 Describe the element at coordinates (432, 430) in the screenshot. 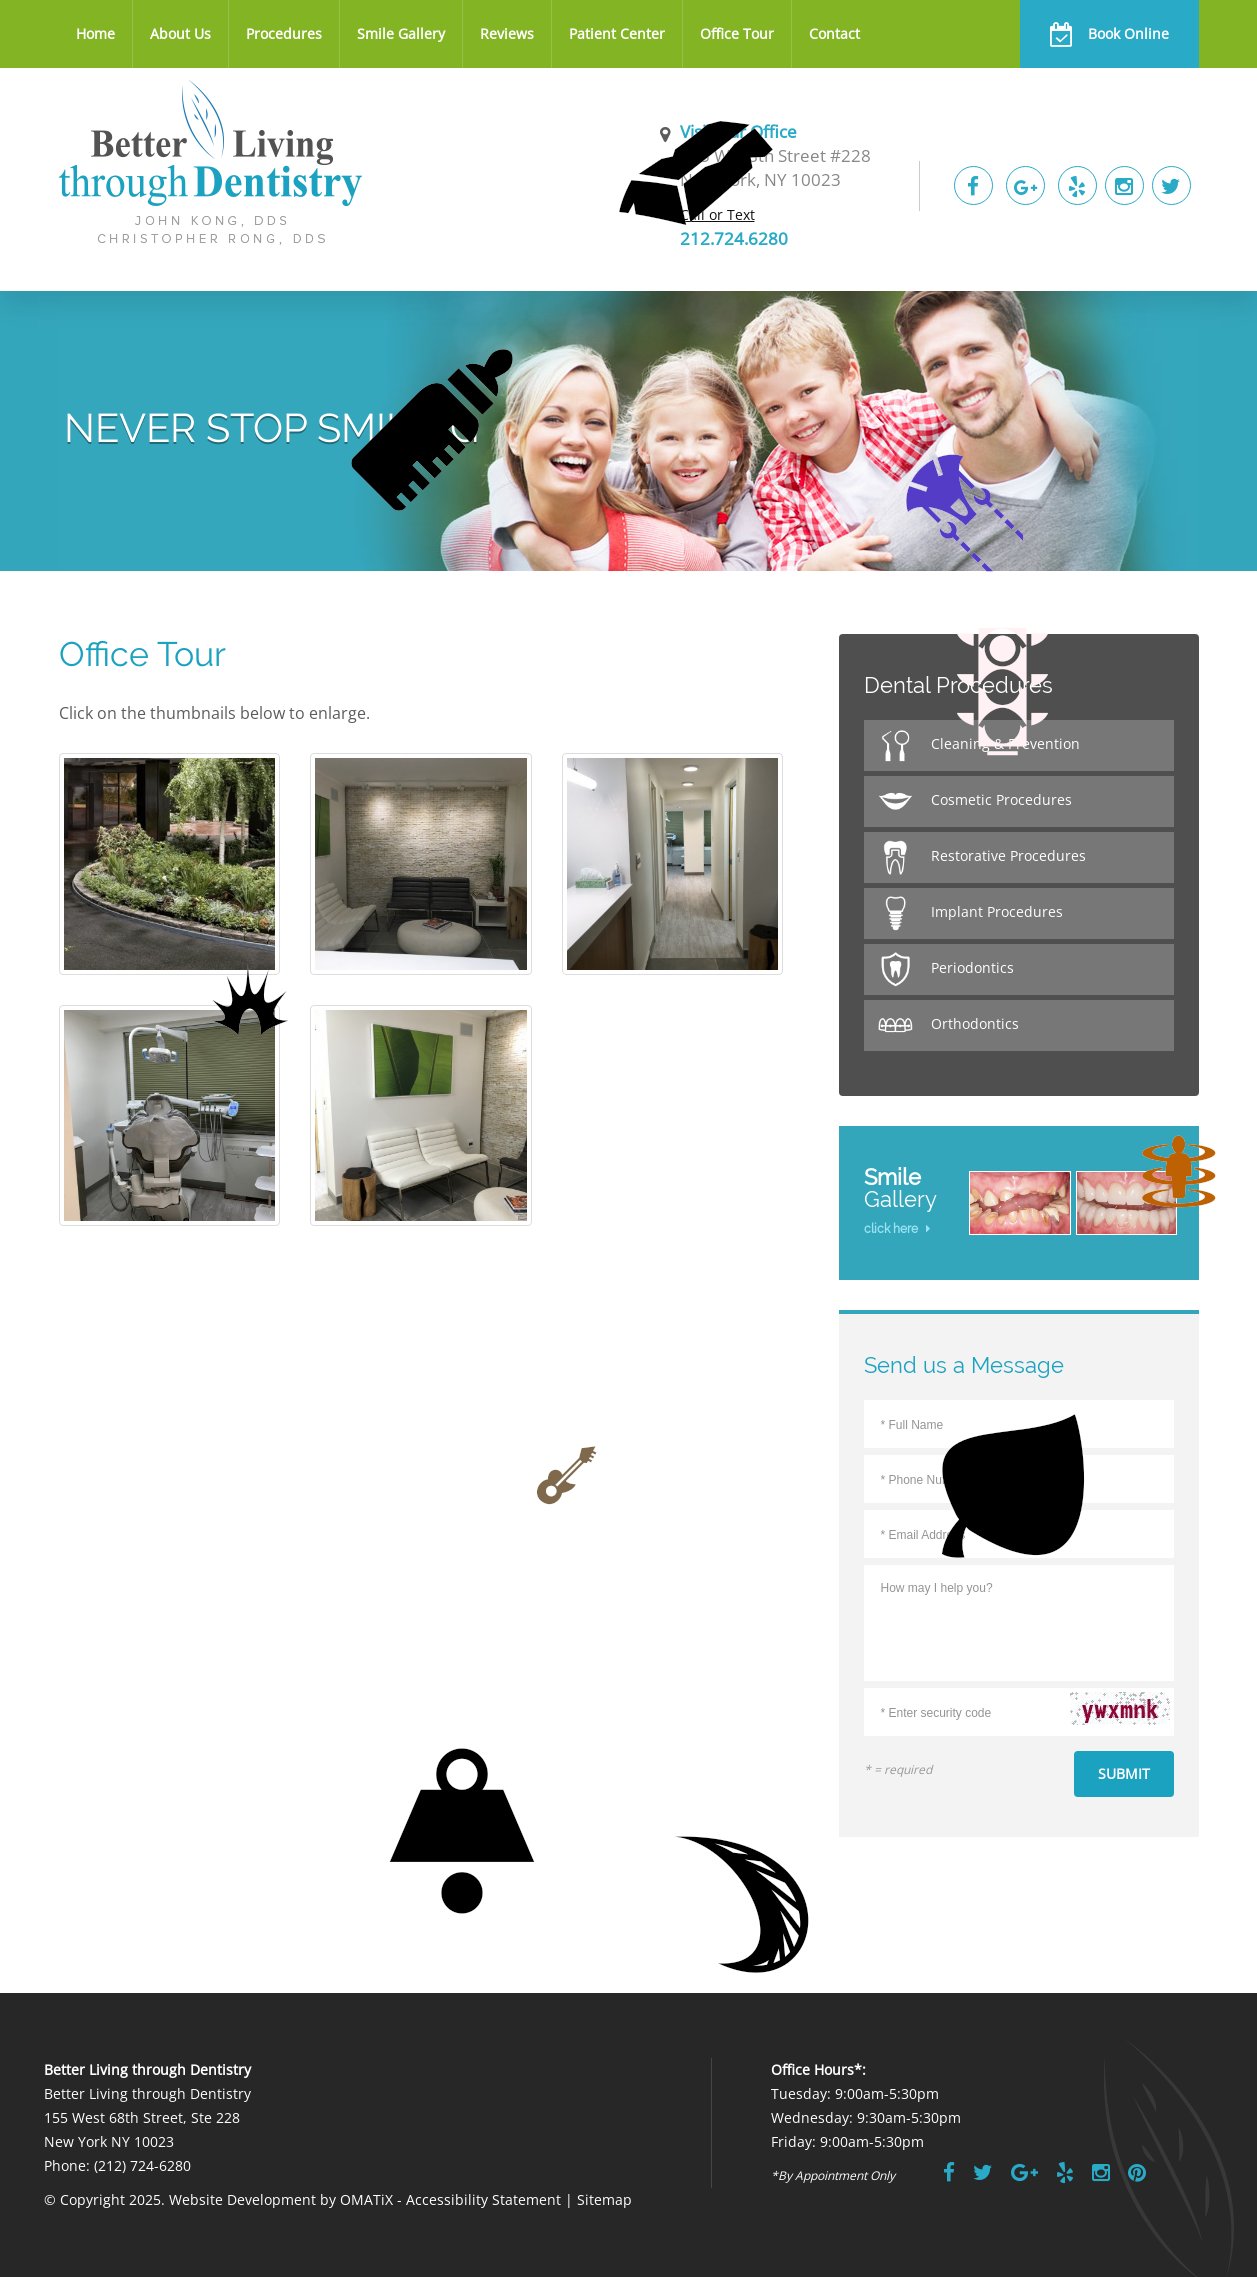

I see `track baby feeding schedule` at that location.